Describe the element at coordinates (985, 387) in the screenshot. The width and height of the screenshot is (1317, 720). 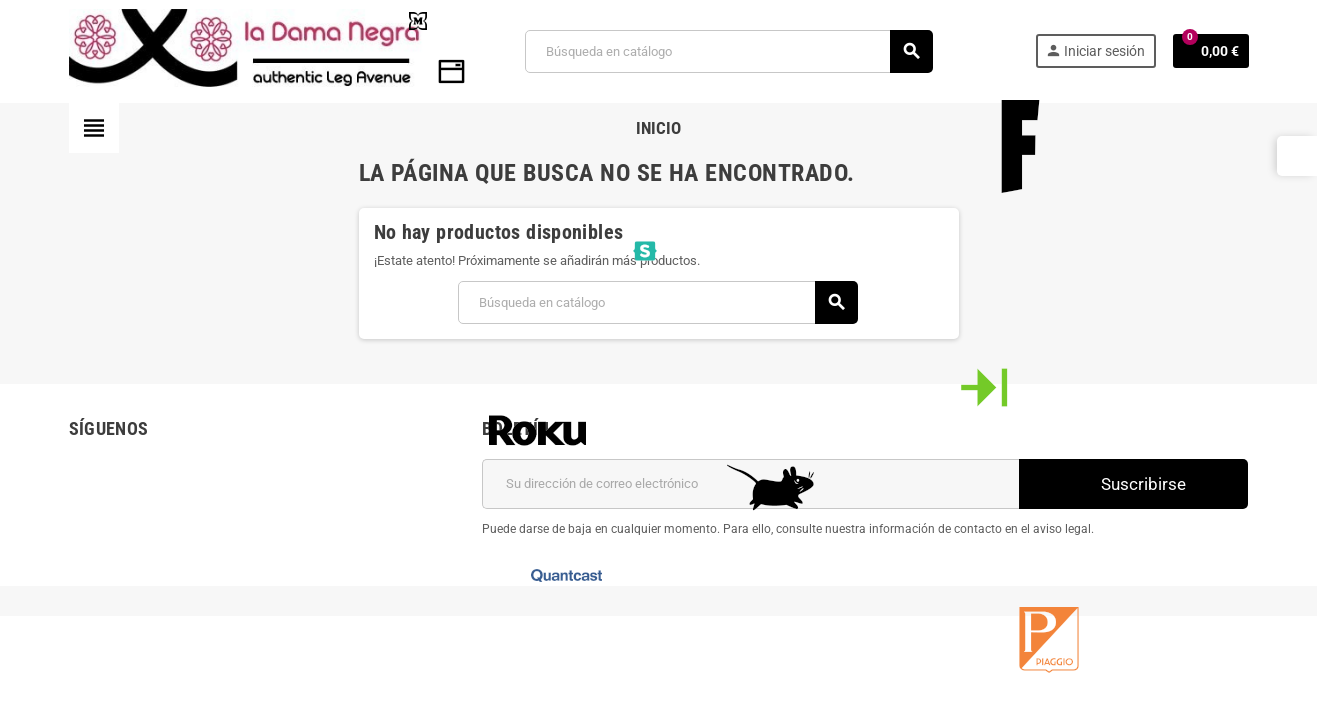
I see `collapse panel to the right` at that location.